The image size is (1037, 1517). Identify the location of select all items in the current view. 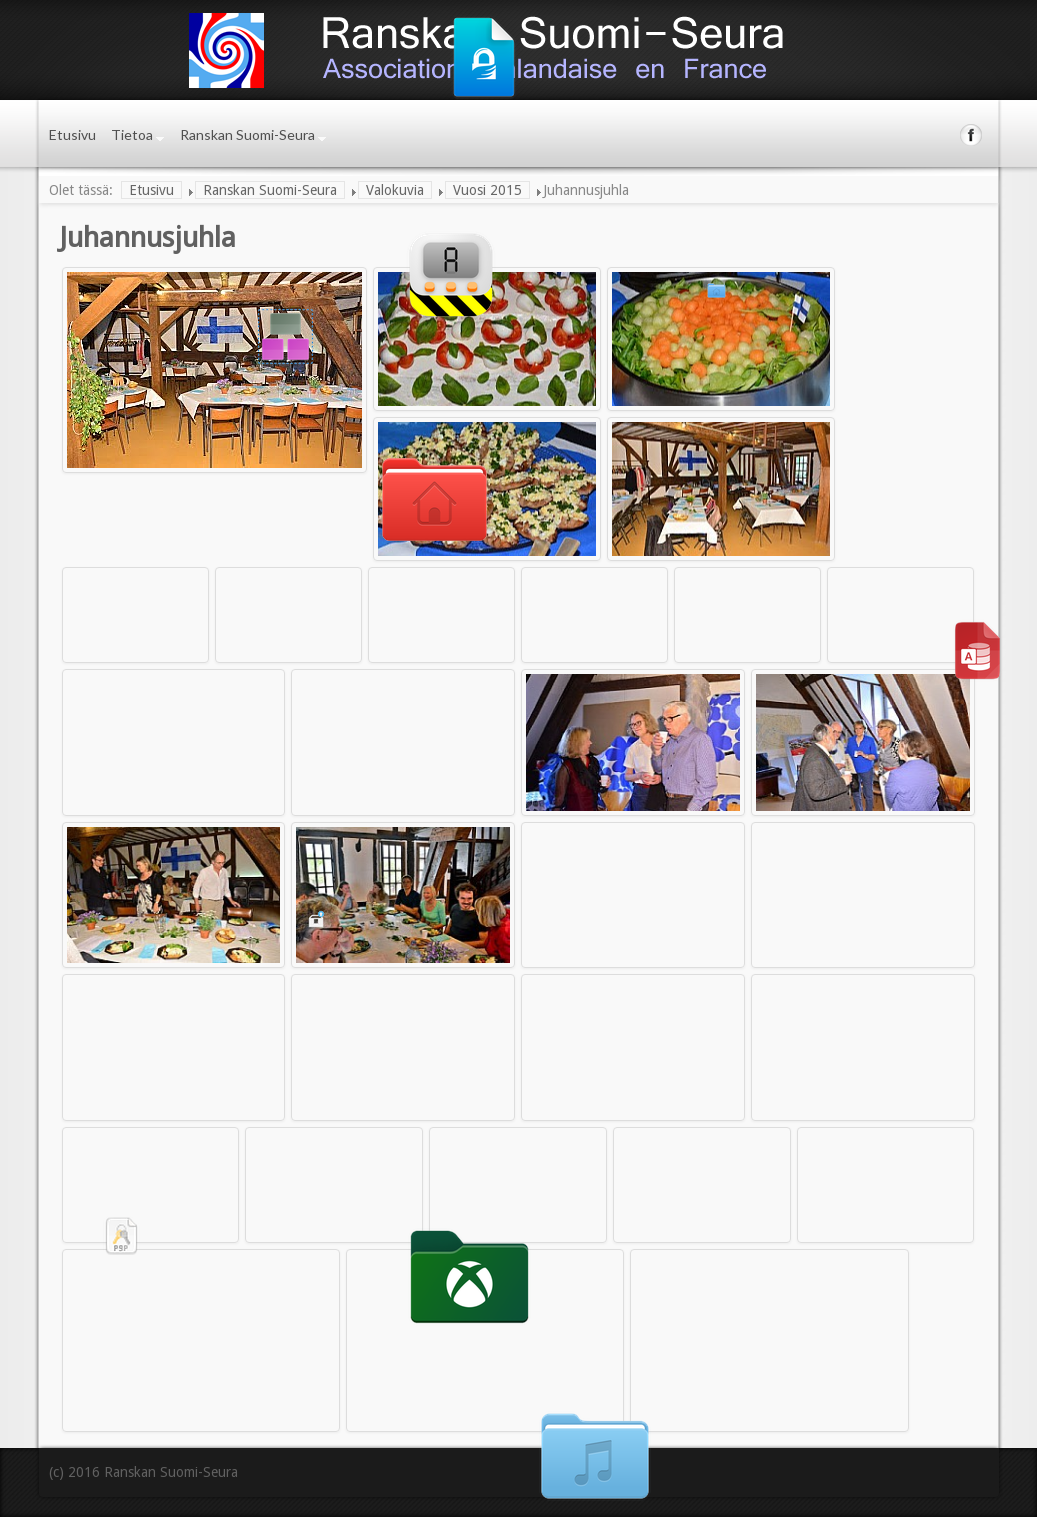
(285, 336).